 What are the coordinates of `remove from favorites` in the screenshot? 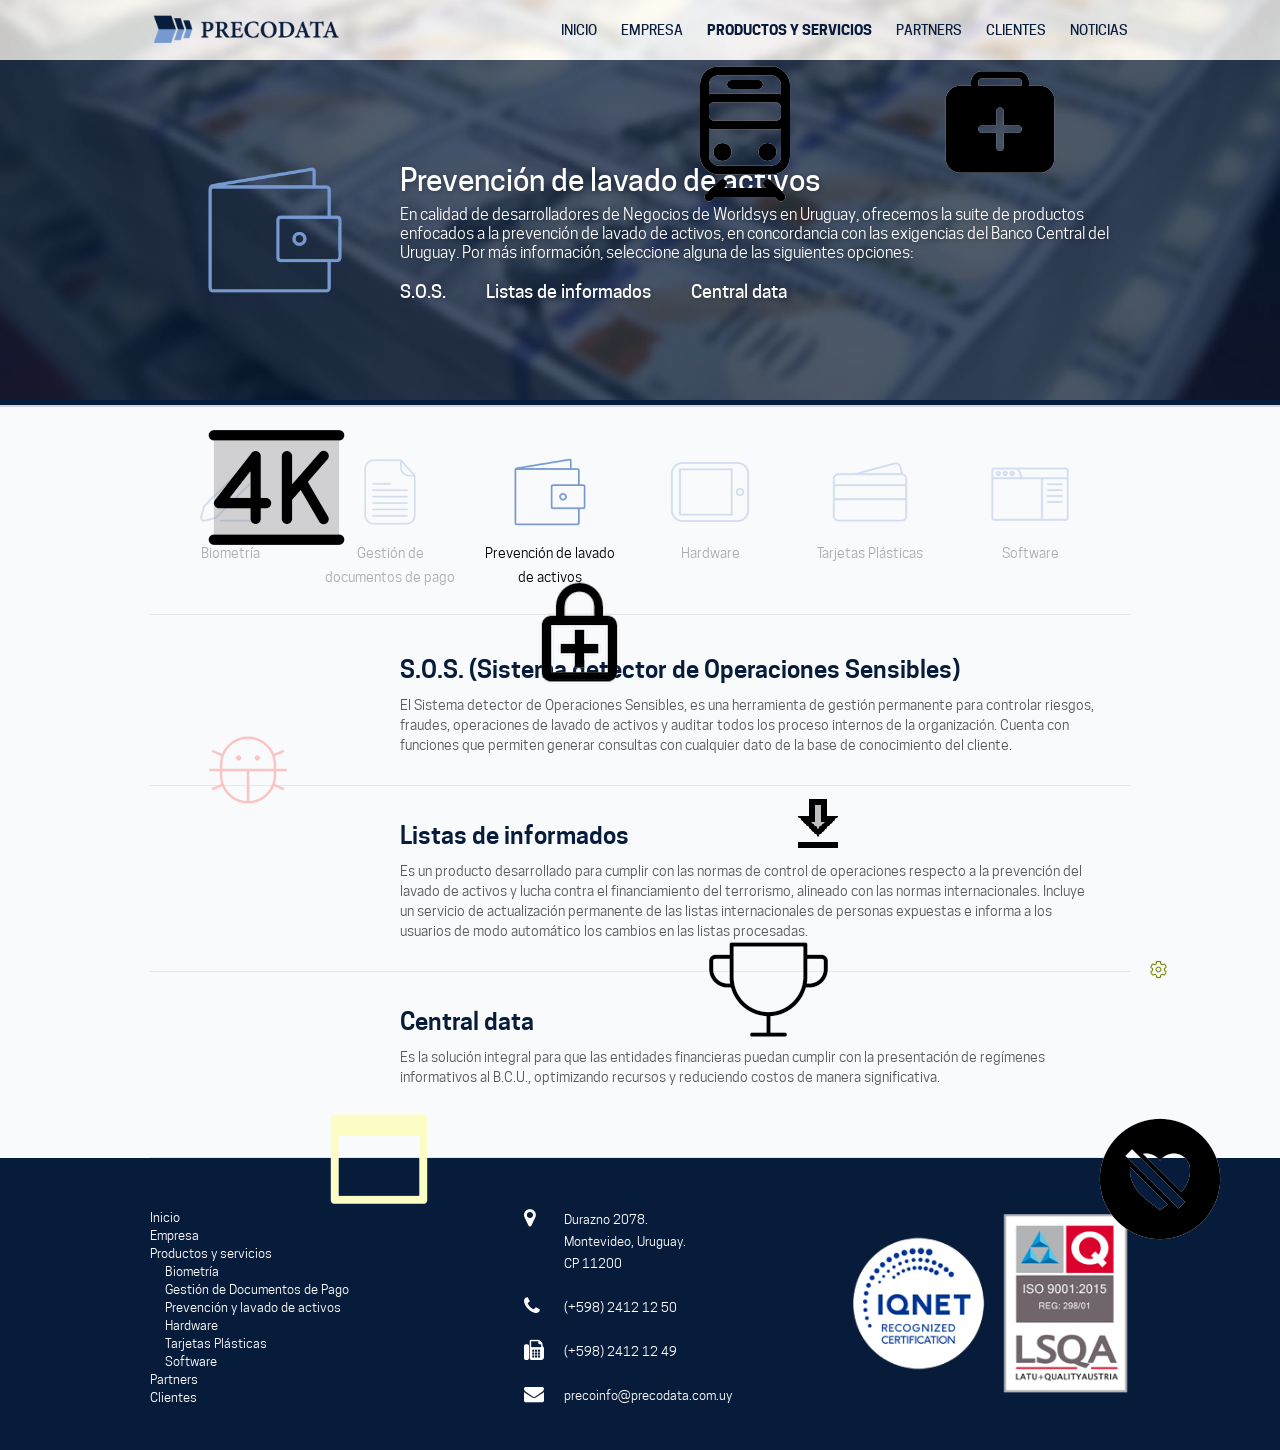 It's located at (1160, 1179).